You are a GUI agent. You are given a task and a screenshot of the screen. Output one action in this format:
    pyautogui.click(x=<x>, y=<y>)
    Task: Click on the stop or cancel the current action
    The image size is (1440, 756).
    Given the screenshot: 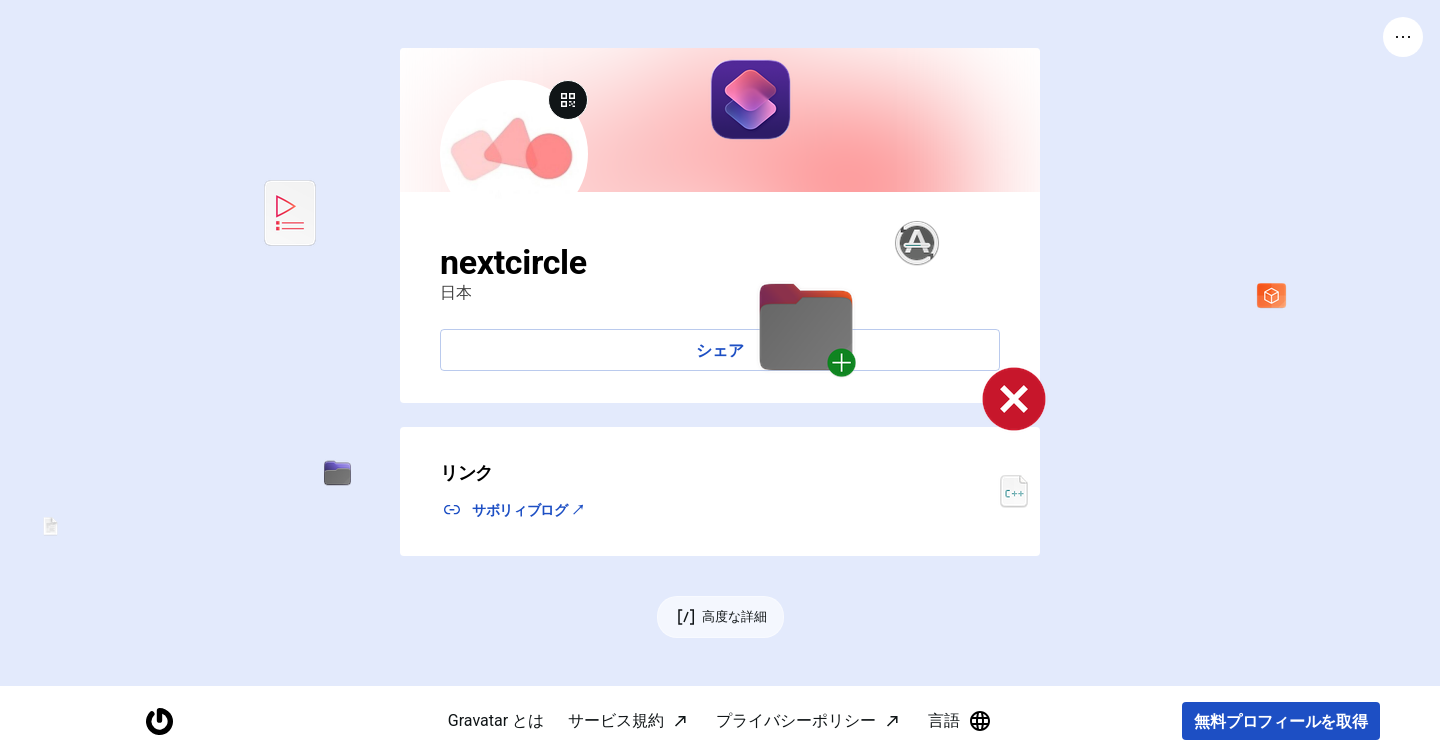 What is the action you would take?
    pyautogui.click(x=1014, y=399)
    